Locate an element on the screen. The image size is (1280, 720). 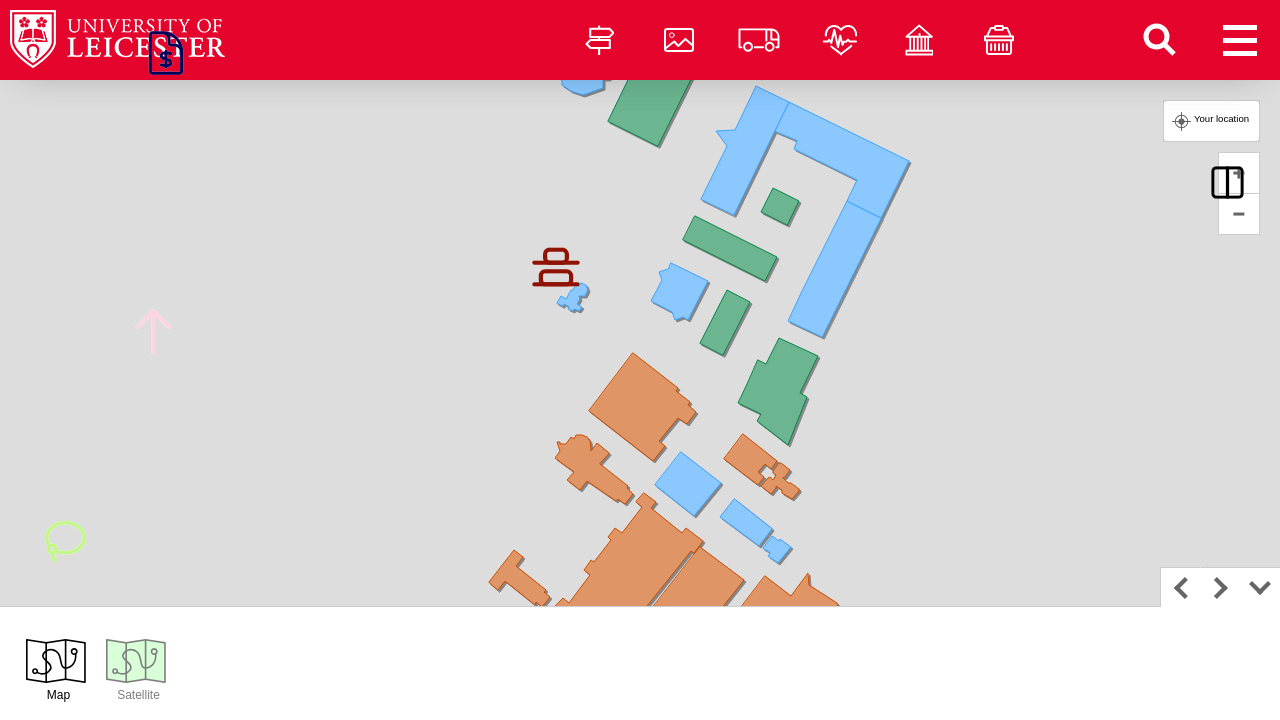
view financial document or invoice is located at coordinates (166, 53).